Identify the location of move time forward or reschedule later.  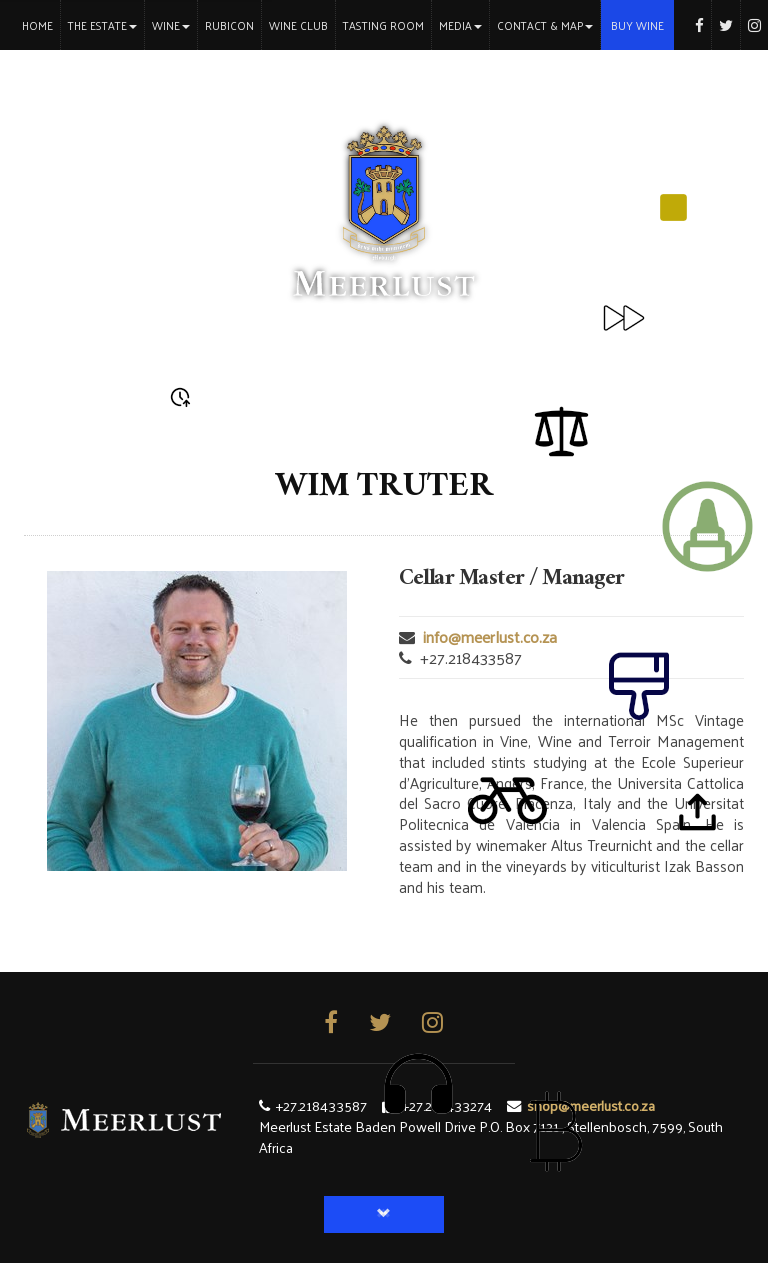
(180, 397).